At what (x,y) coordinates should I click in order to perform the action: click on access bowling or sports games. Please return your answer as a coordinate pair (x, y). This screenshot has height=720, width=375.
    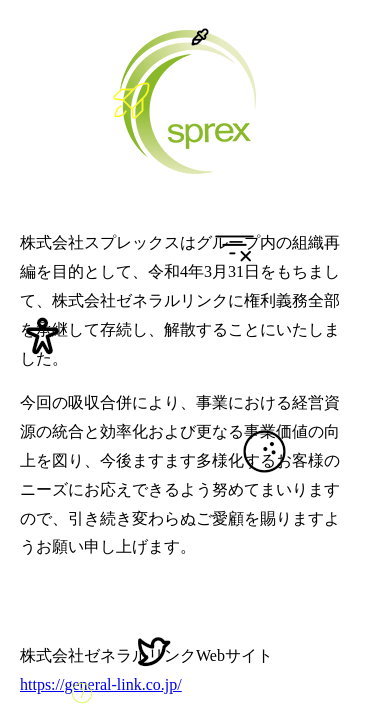
    Looking at the image, I should click on (264, 451).